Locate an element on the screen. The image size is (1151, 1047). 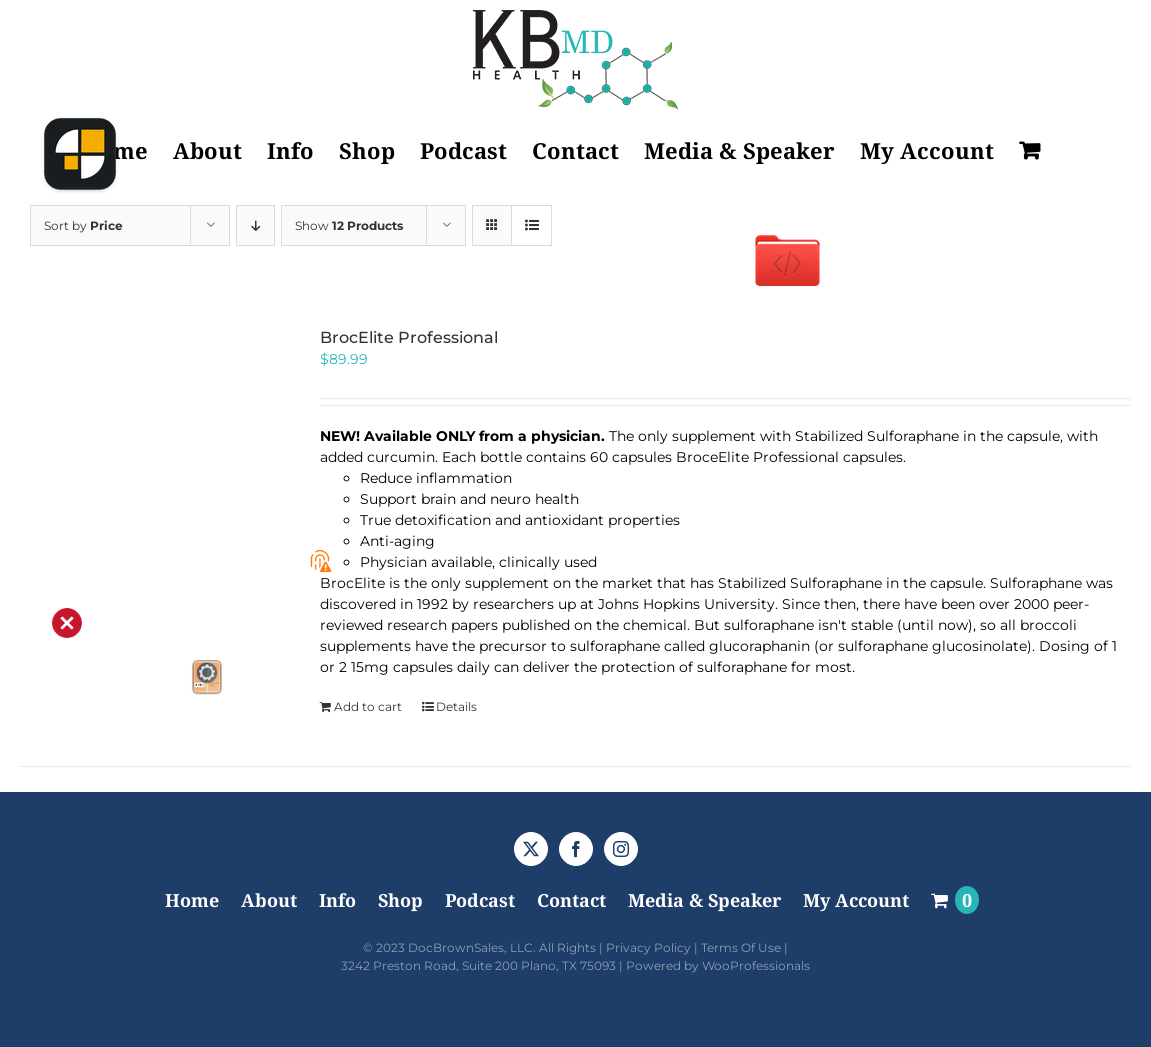
open folder containing code or development files is located at coordinates (787, 260).